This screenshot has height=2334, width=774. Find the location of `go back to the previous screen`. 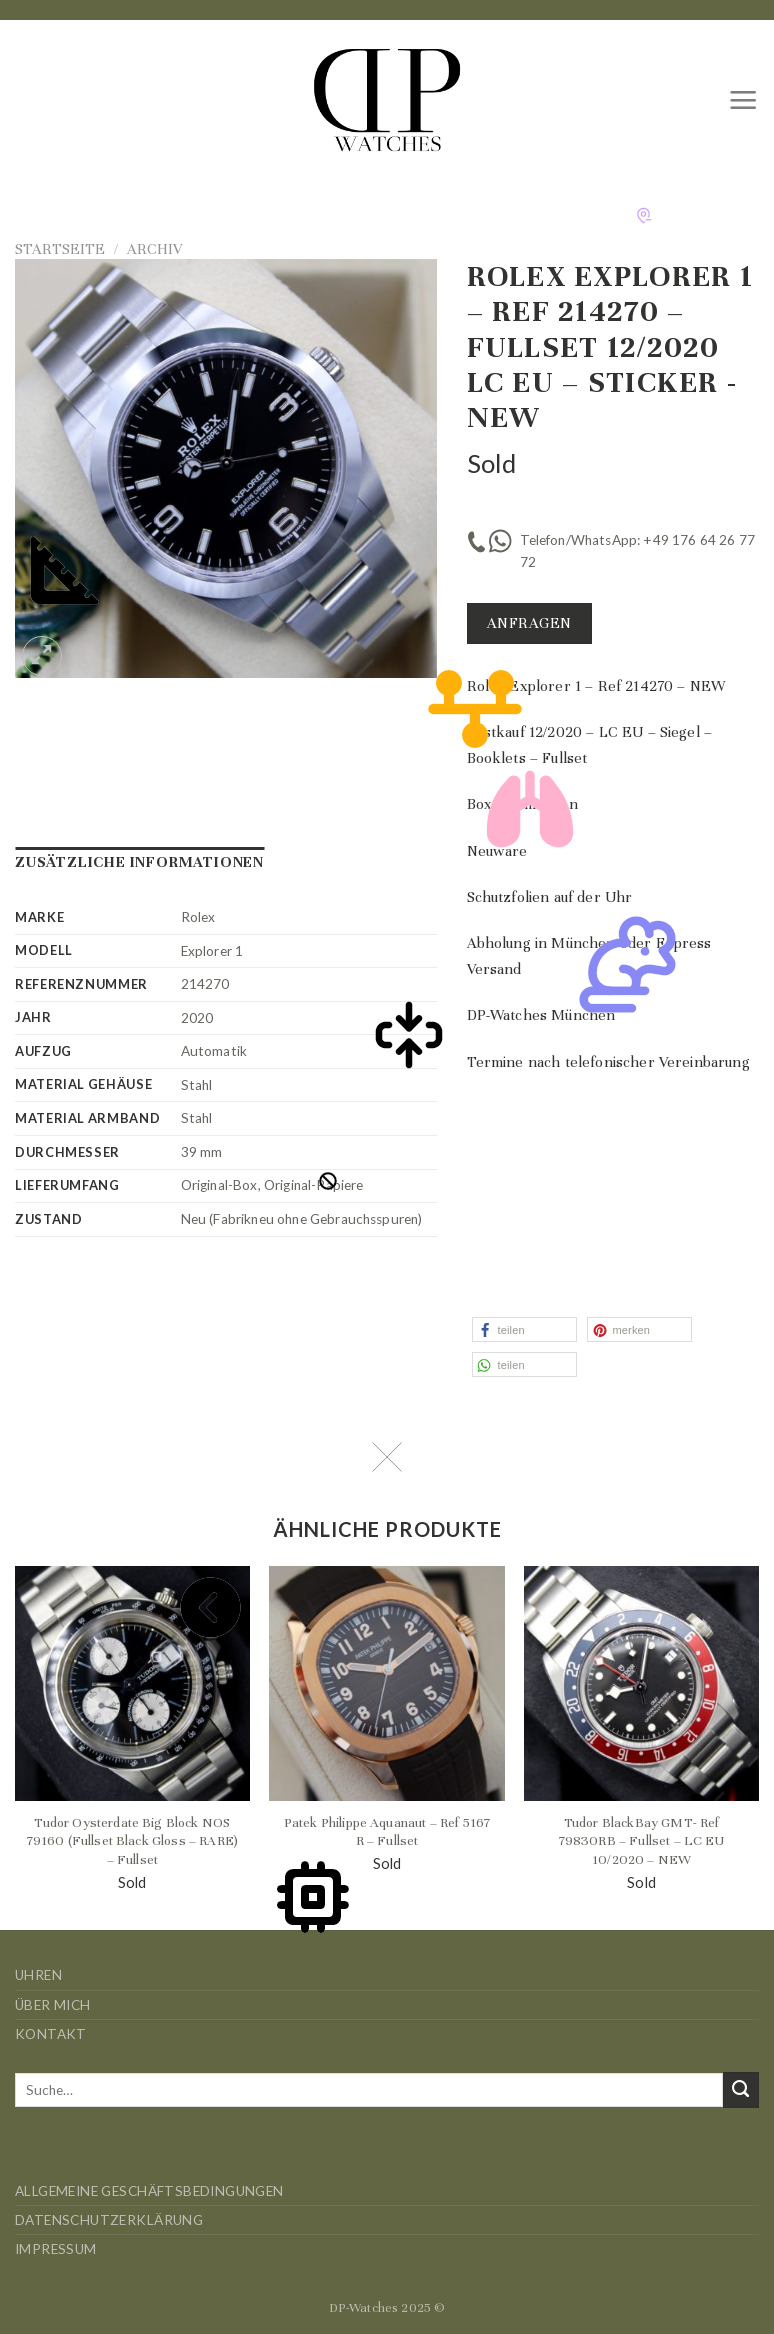

go back to the previous screen is located at coordinates (210, 1607).